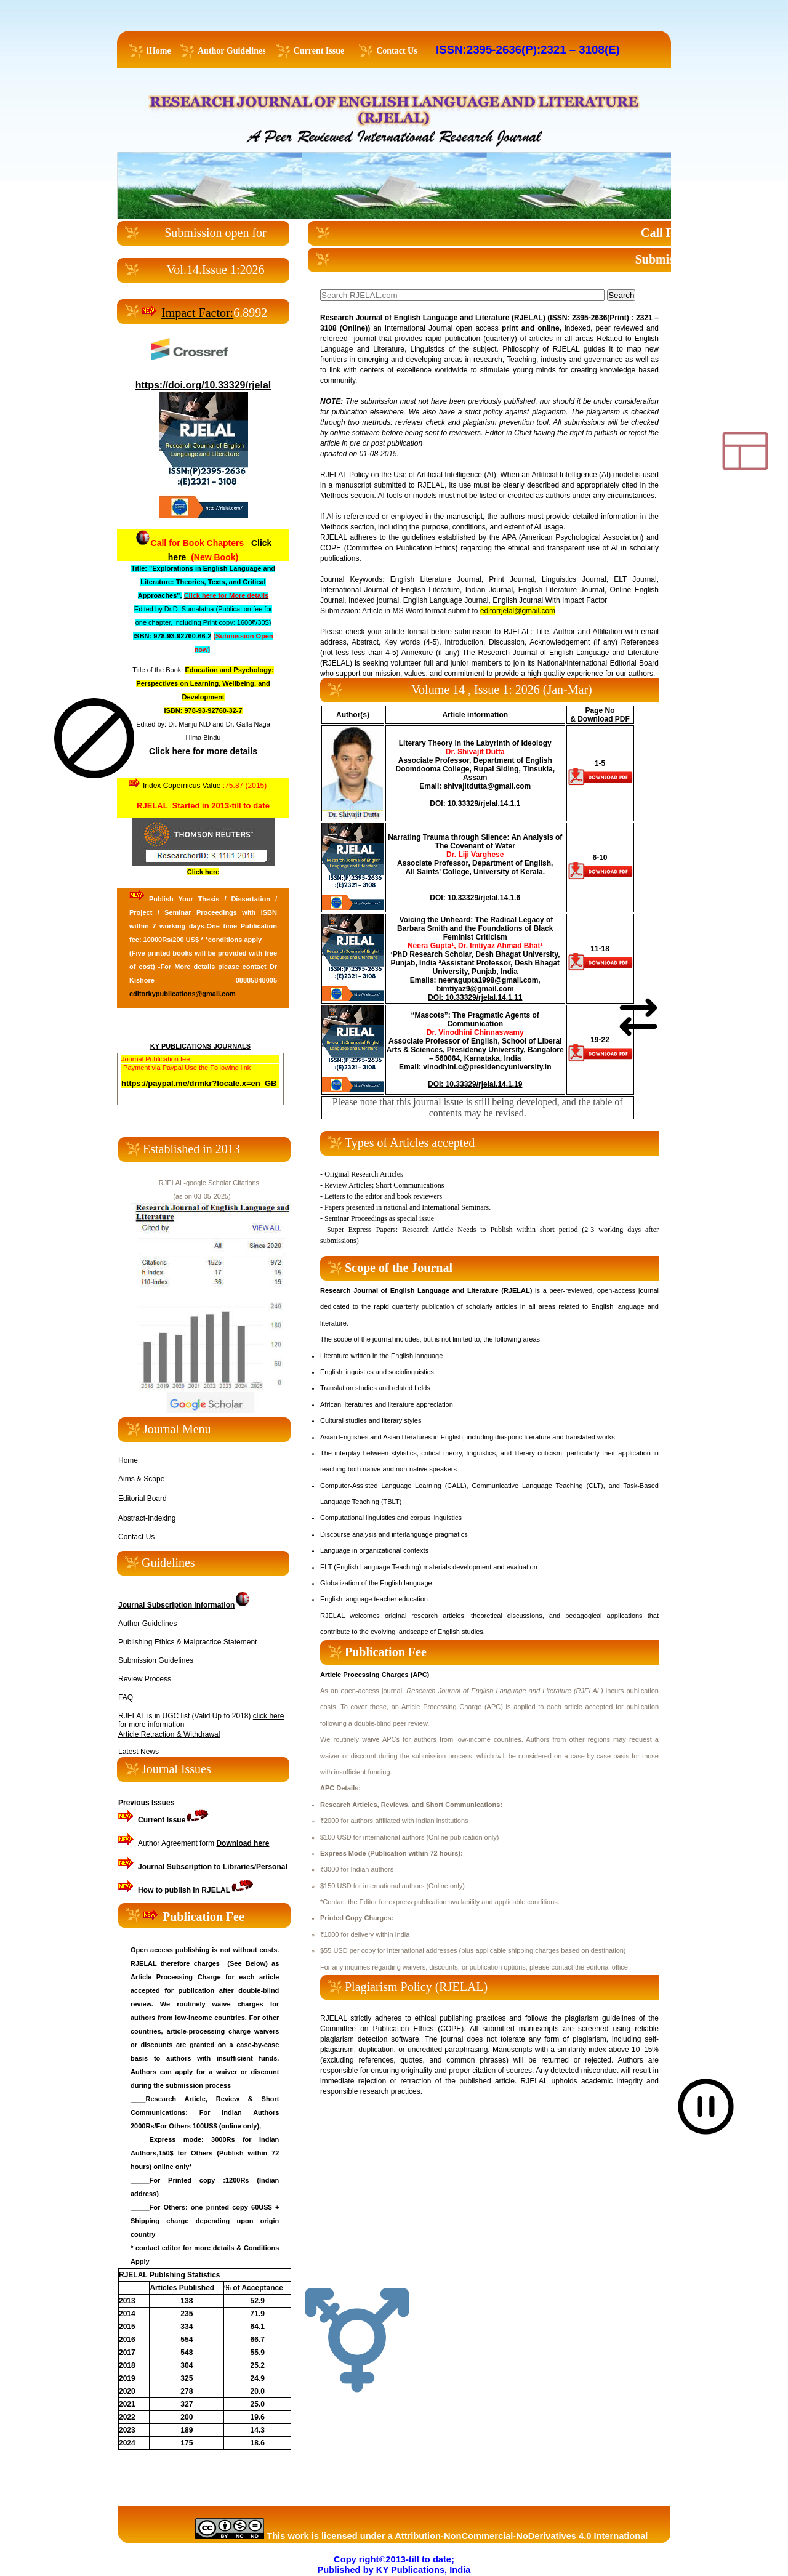 Image resolution: width=788 pixels, height=2576 pixels. What do you see at coordinates (745, 451) in the screenshot?
I see `change page layout options` at bounding box center [745, 451].